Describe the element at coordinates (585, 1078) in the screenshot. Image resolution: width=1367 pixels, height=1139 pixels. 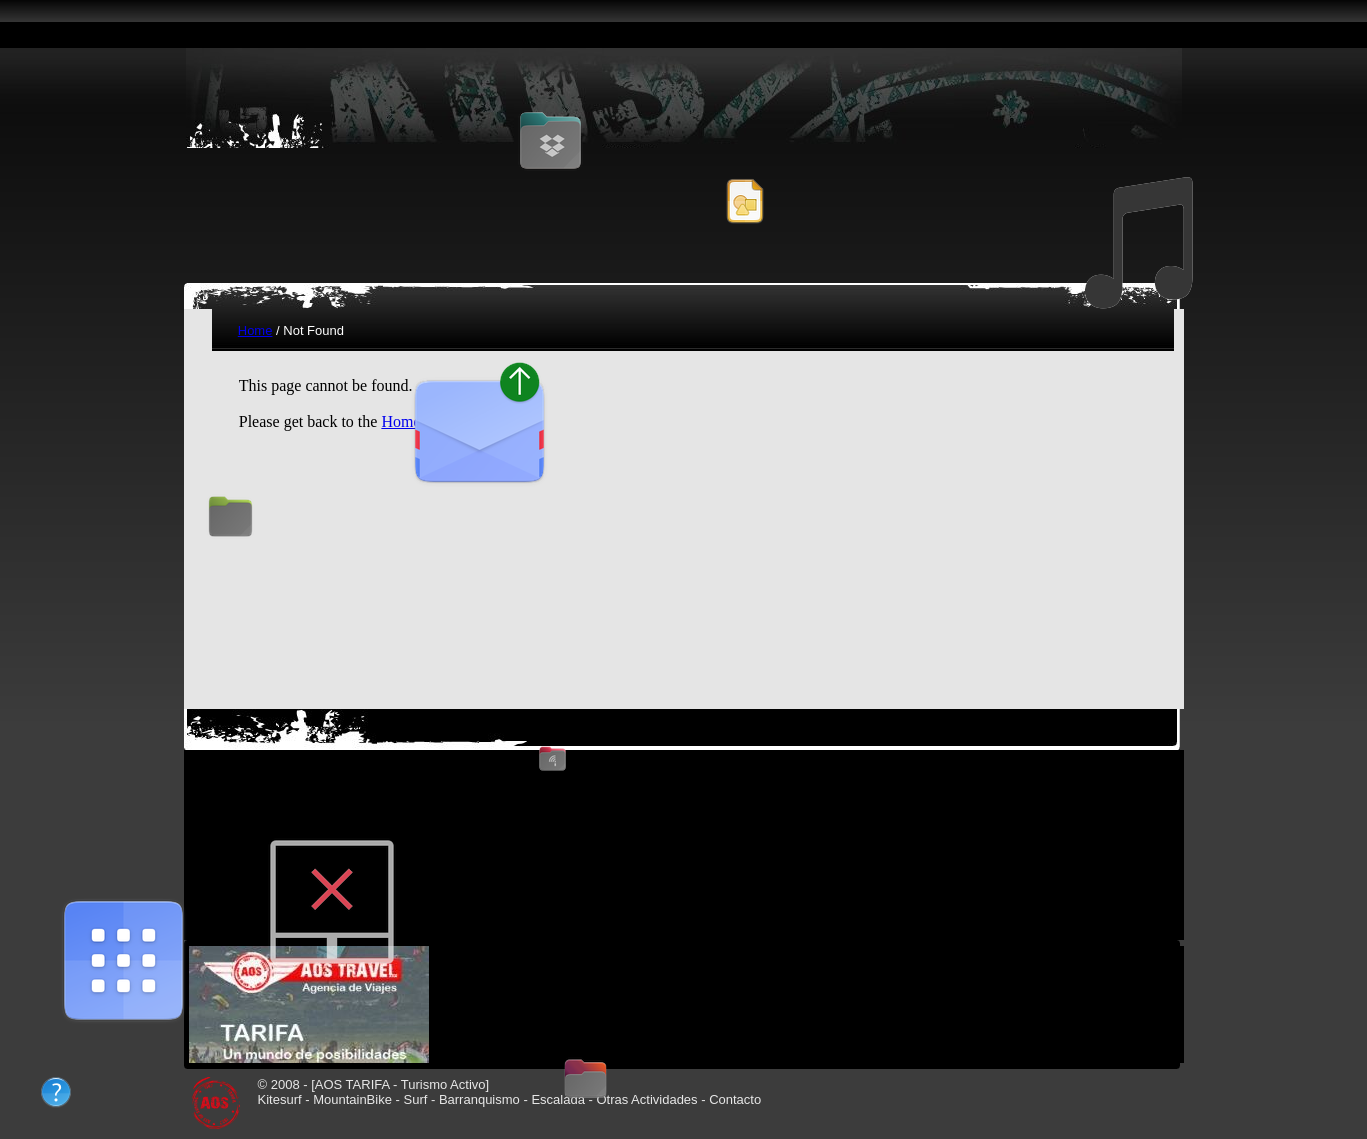
I see `folder ready to accept dragged files` at that location.